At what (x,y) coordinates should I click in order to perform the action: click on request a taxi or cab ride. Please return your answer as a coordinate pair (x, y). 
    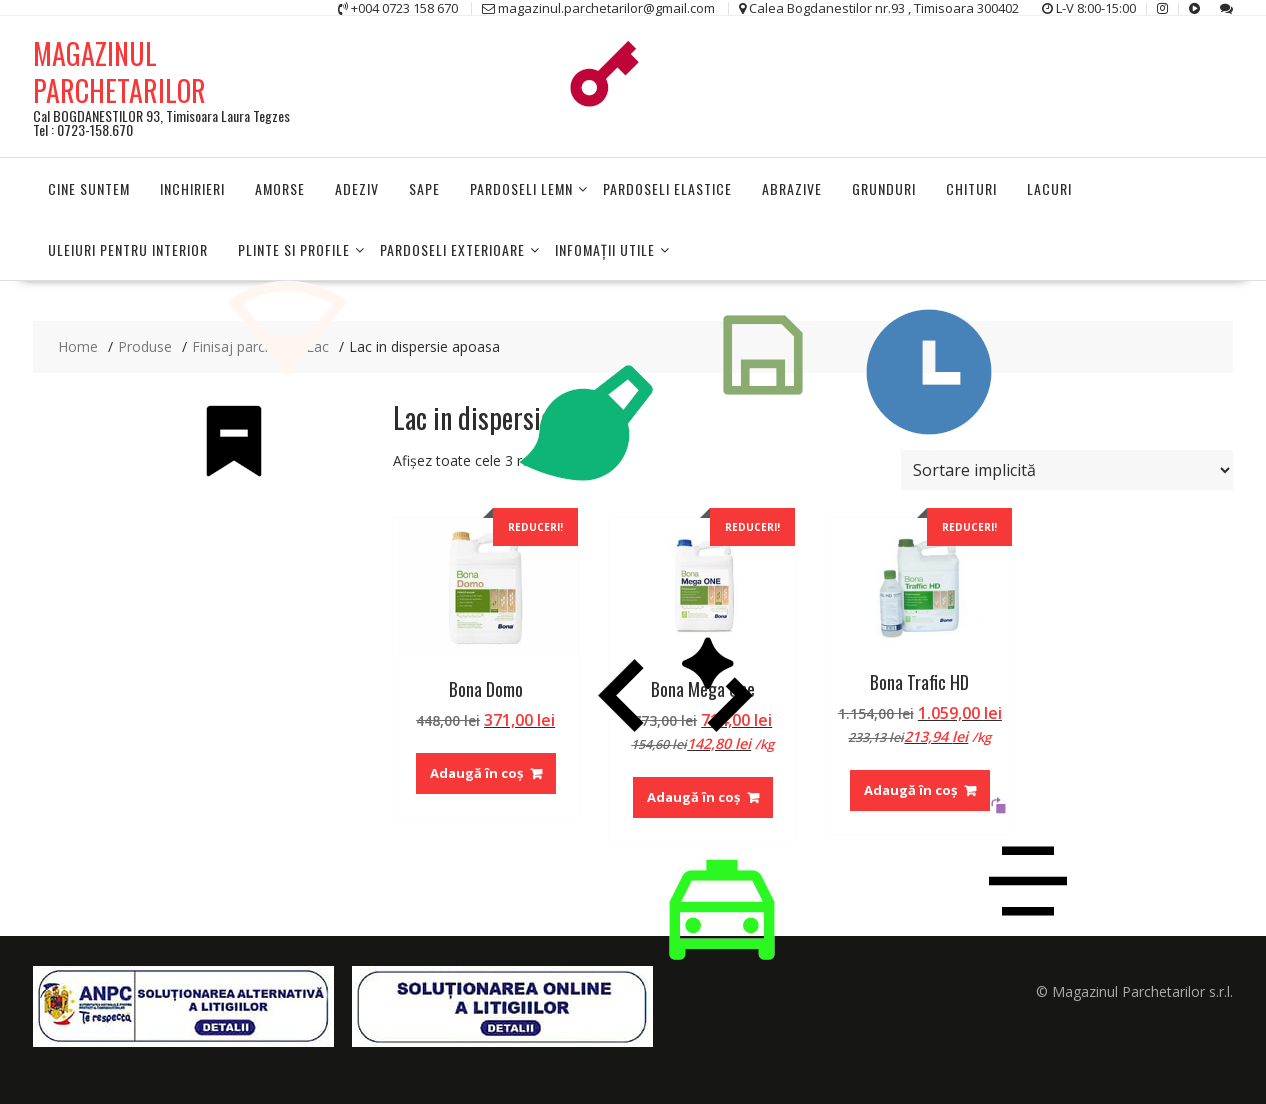
    Looking at the image, I should click on (722, 907).